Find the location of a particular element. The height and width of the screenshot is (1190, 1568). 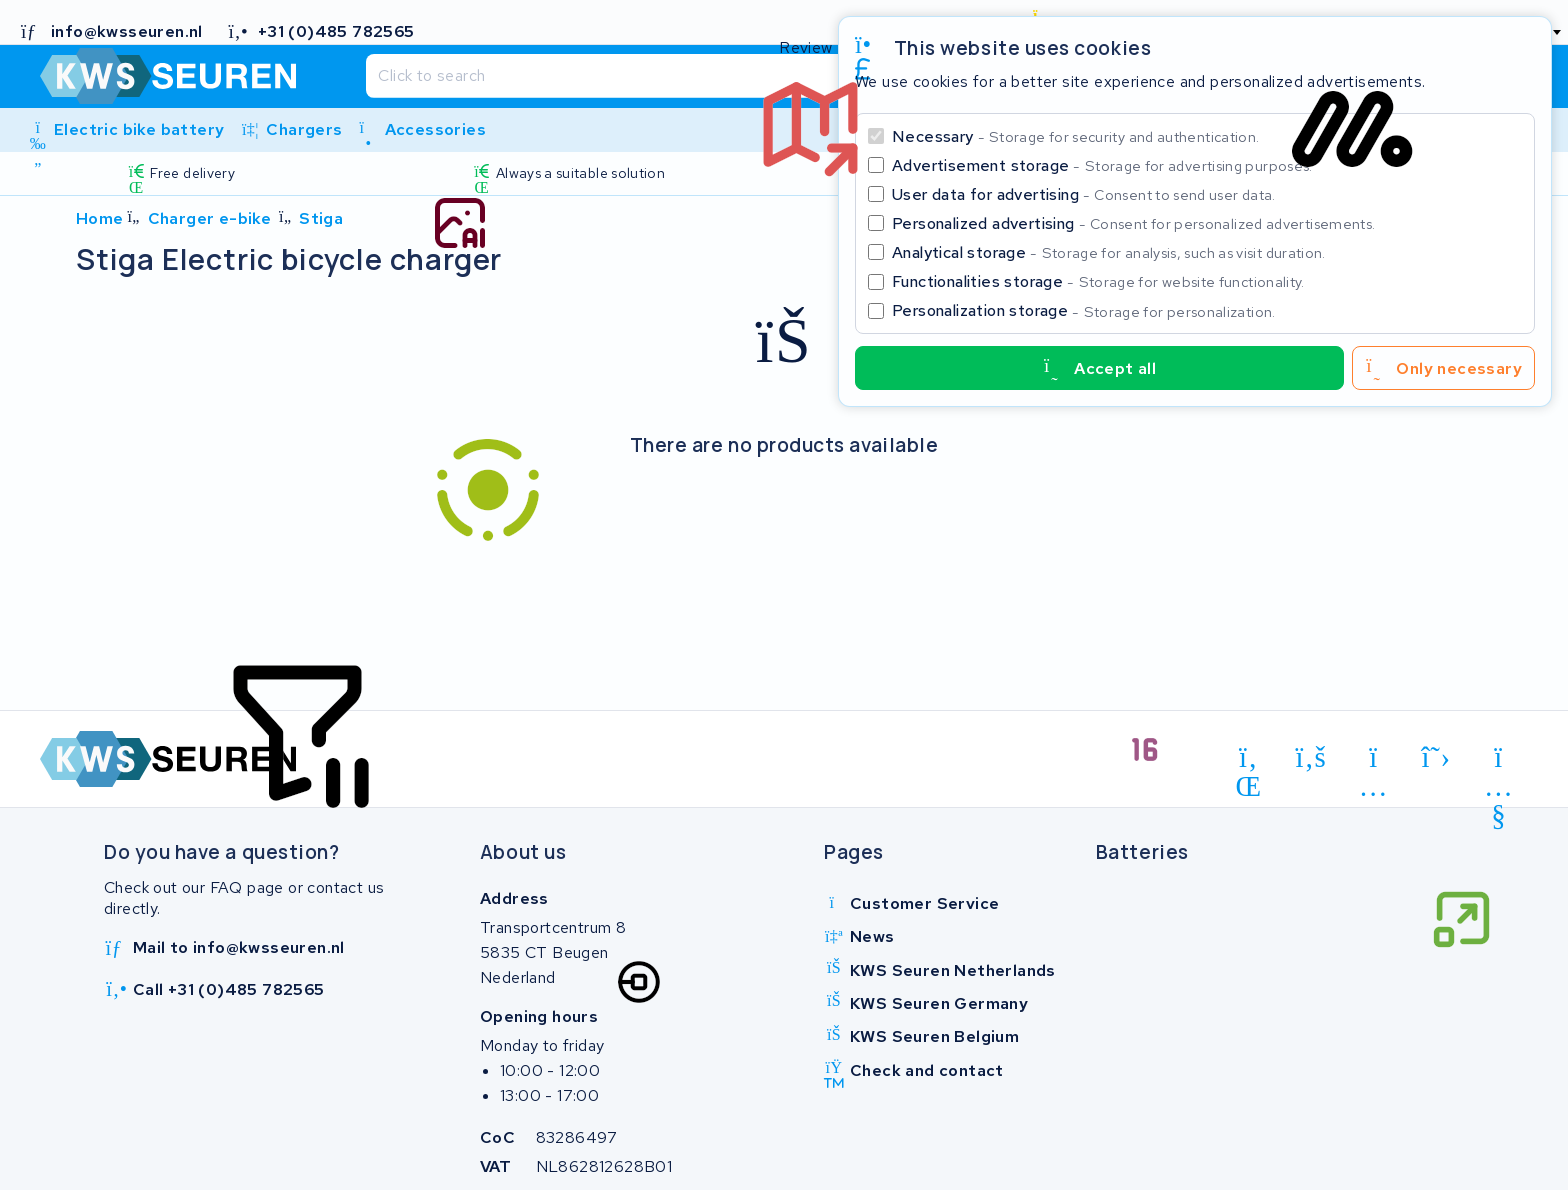

maximize window to full screen is located at coordinates (1463, 918).